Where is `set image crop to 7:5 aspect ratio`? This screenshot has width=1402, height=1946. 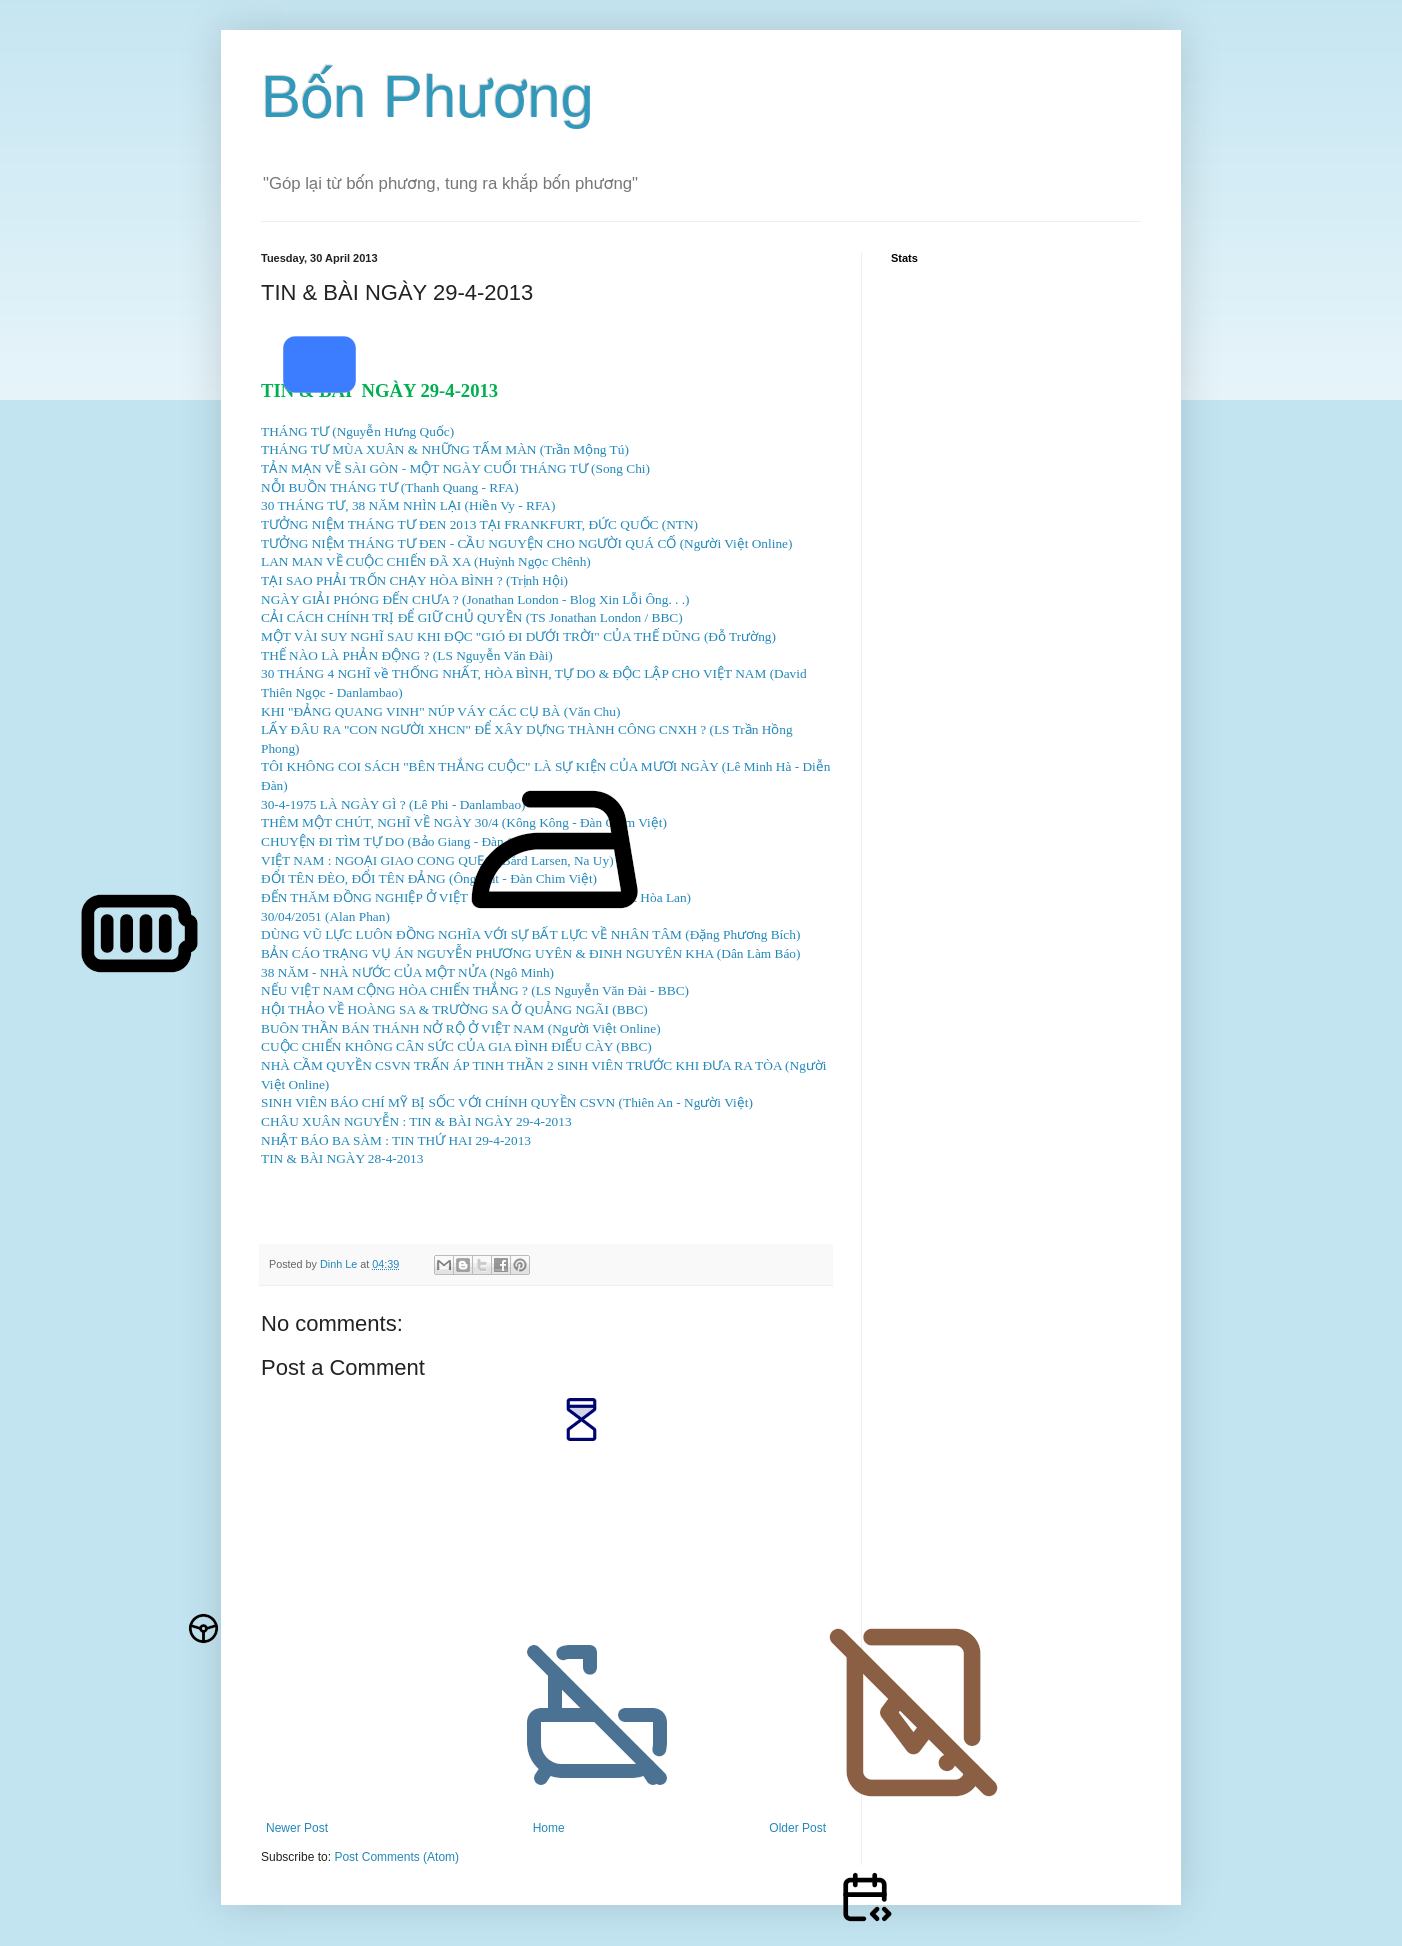 set image crop to 7:5 aspect ratio is located at coordinates (319, 364).